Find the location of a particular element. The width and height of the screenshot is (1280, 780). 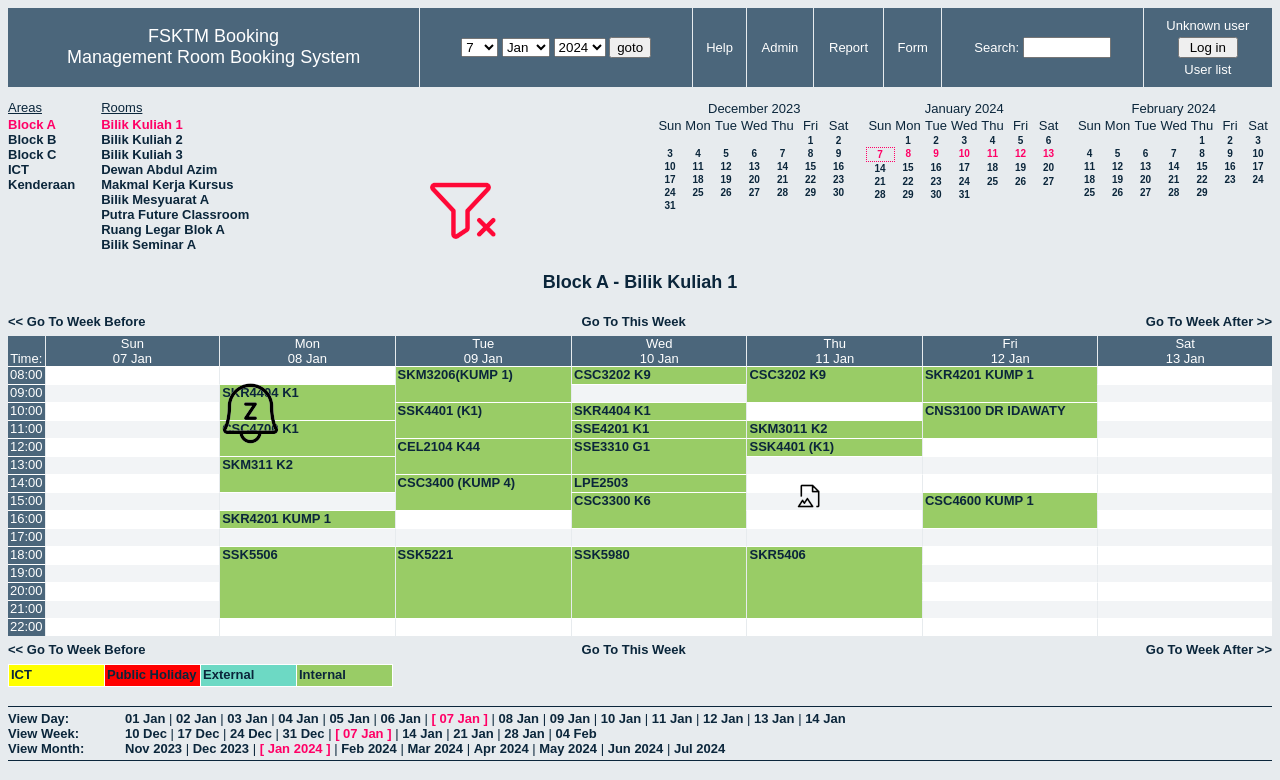

view image file is located at coordinates (810, 496).